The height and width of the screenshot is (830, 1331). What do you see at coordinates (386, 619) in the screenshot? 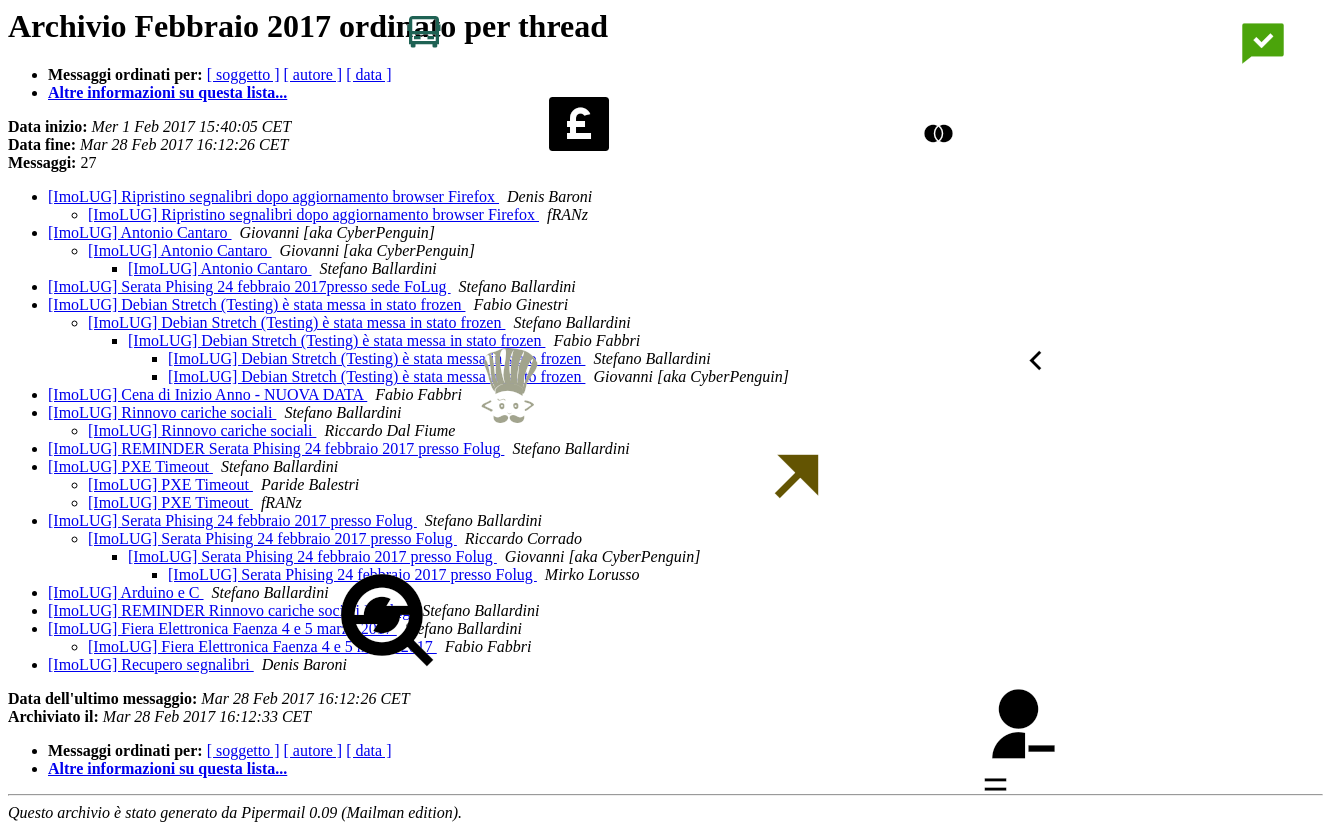
I see `find and replace text or content` at bounding box center [386, 619].